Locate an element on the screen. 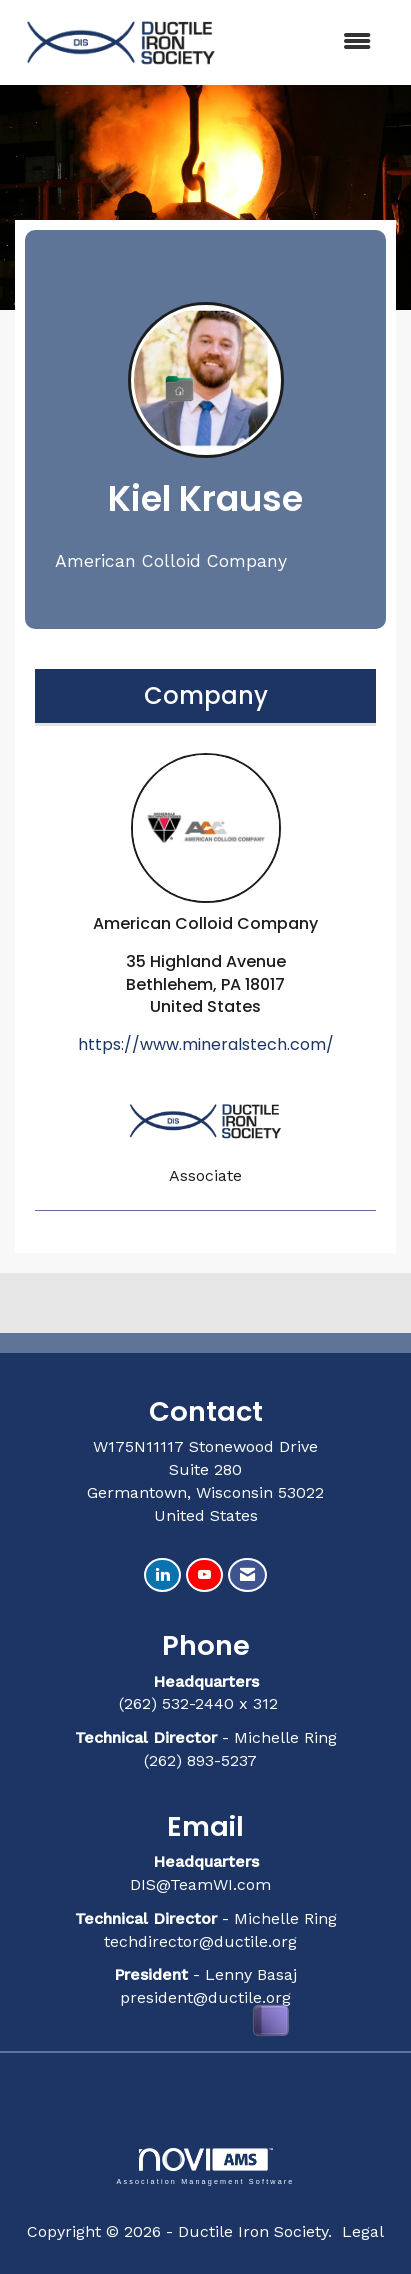  access desktop folder is located at coordinates (271, 2019).